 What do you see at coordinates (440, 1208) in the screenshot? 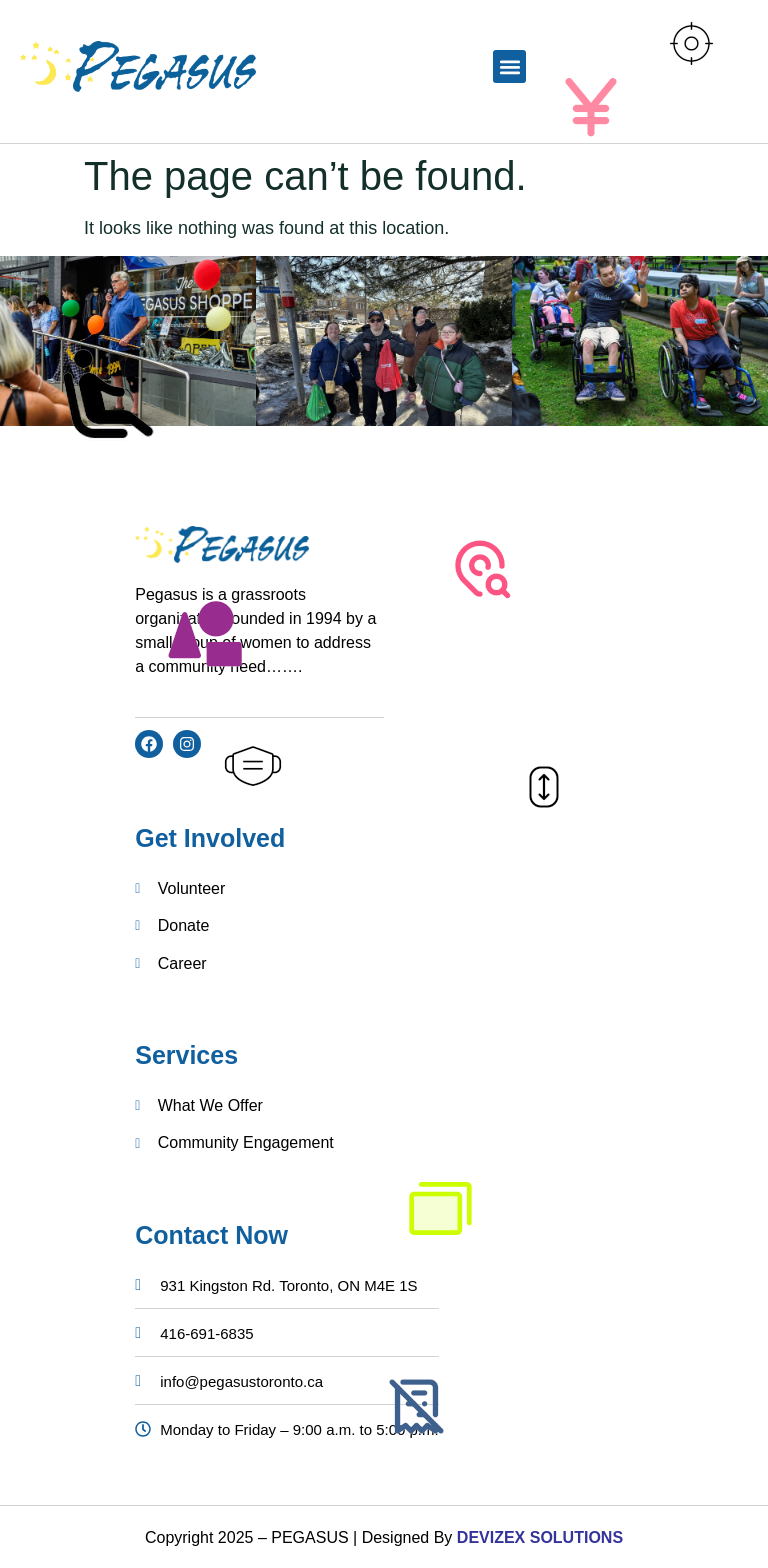
I see `view stacked cards or layers` at bounding box center [440, 1208].